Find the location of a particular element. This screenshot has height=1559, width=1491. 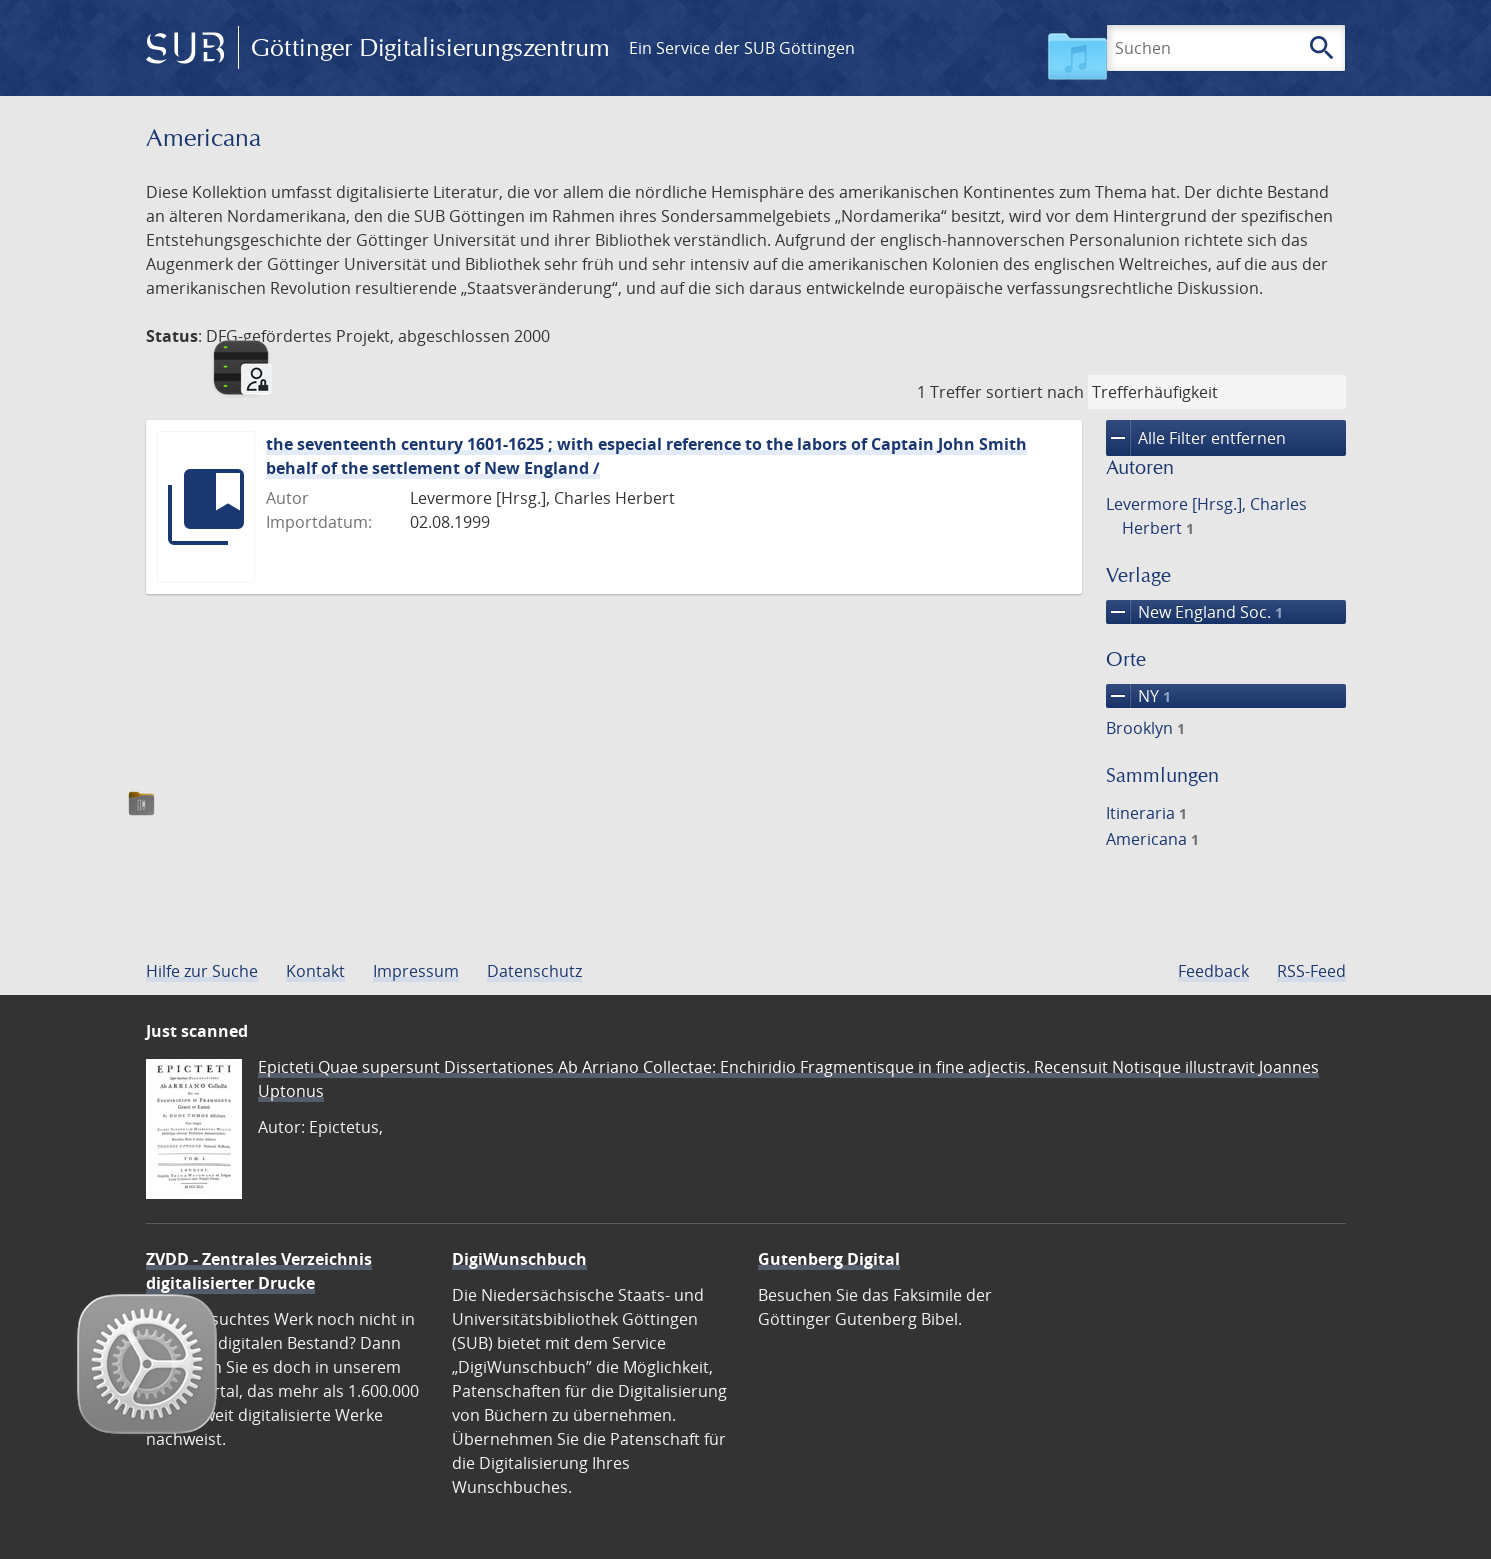

configure NIS (network information service) server settings is located at coordinates (241, 368).